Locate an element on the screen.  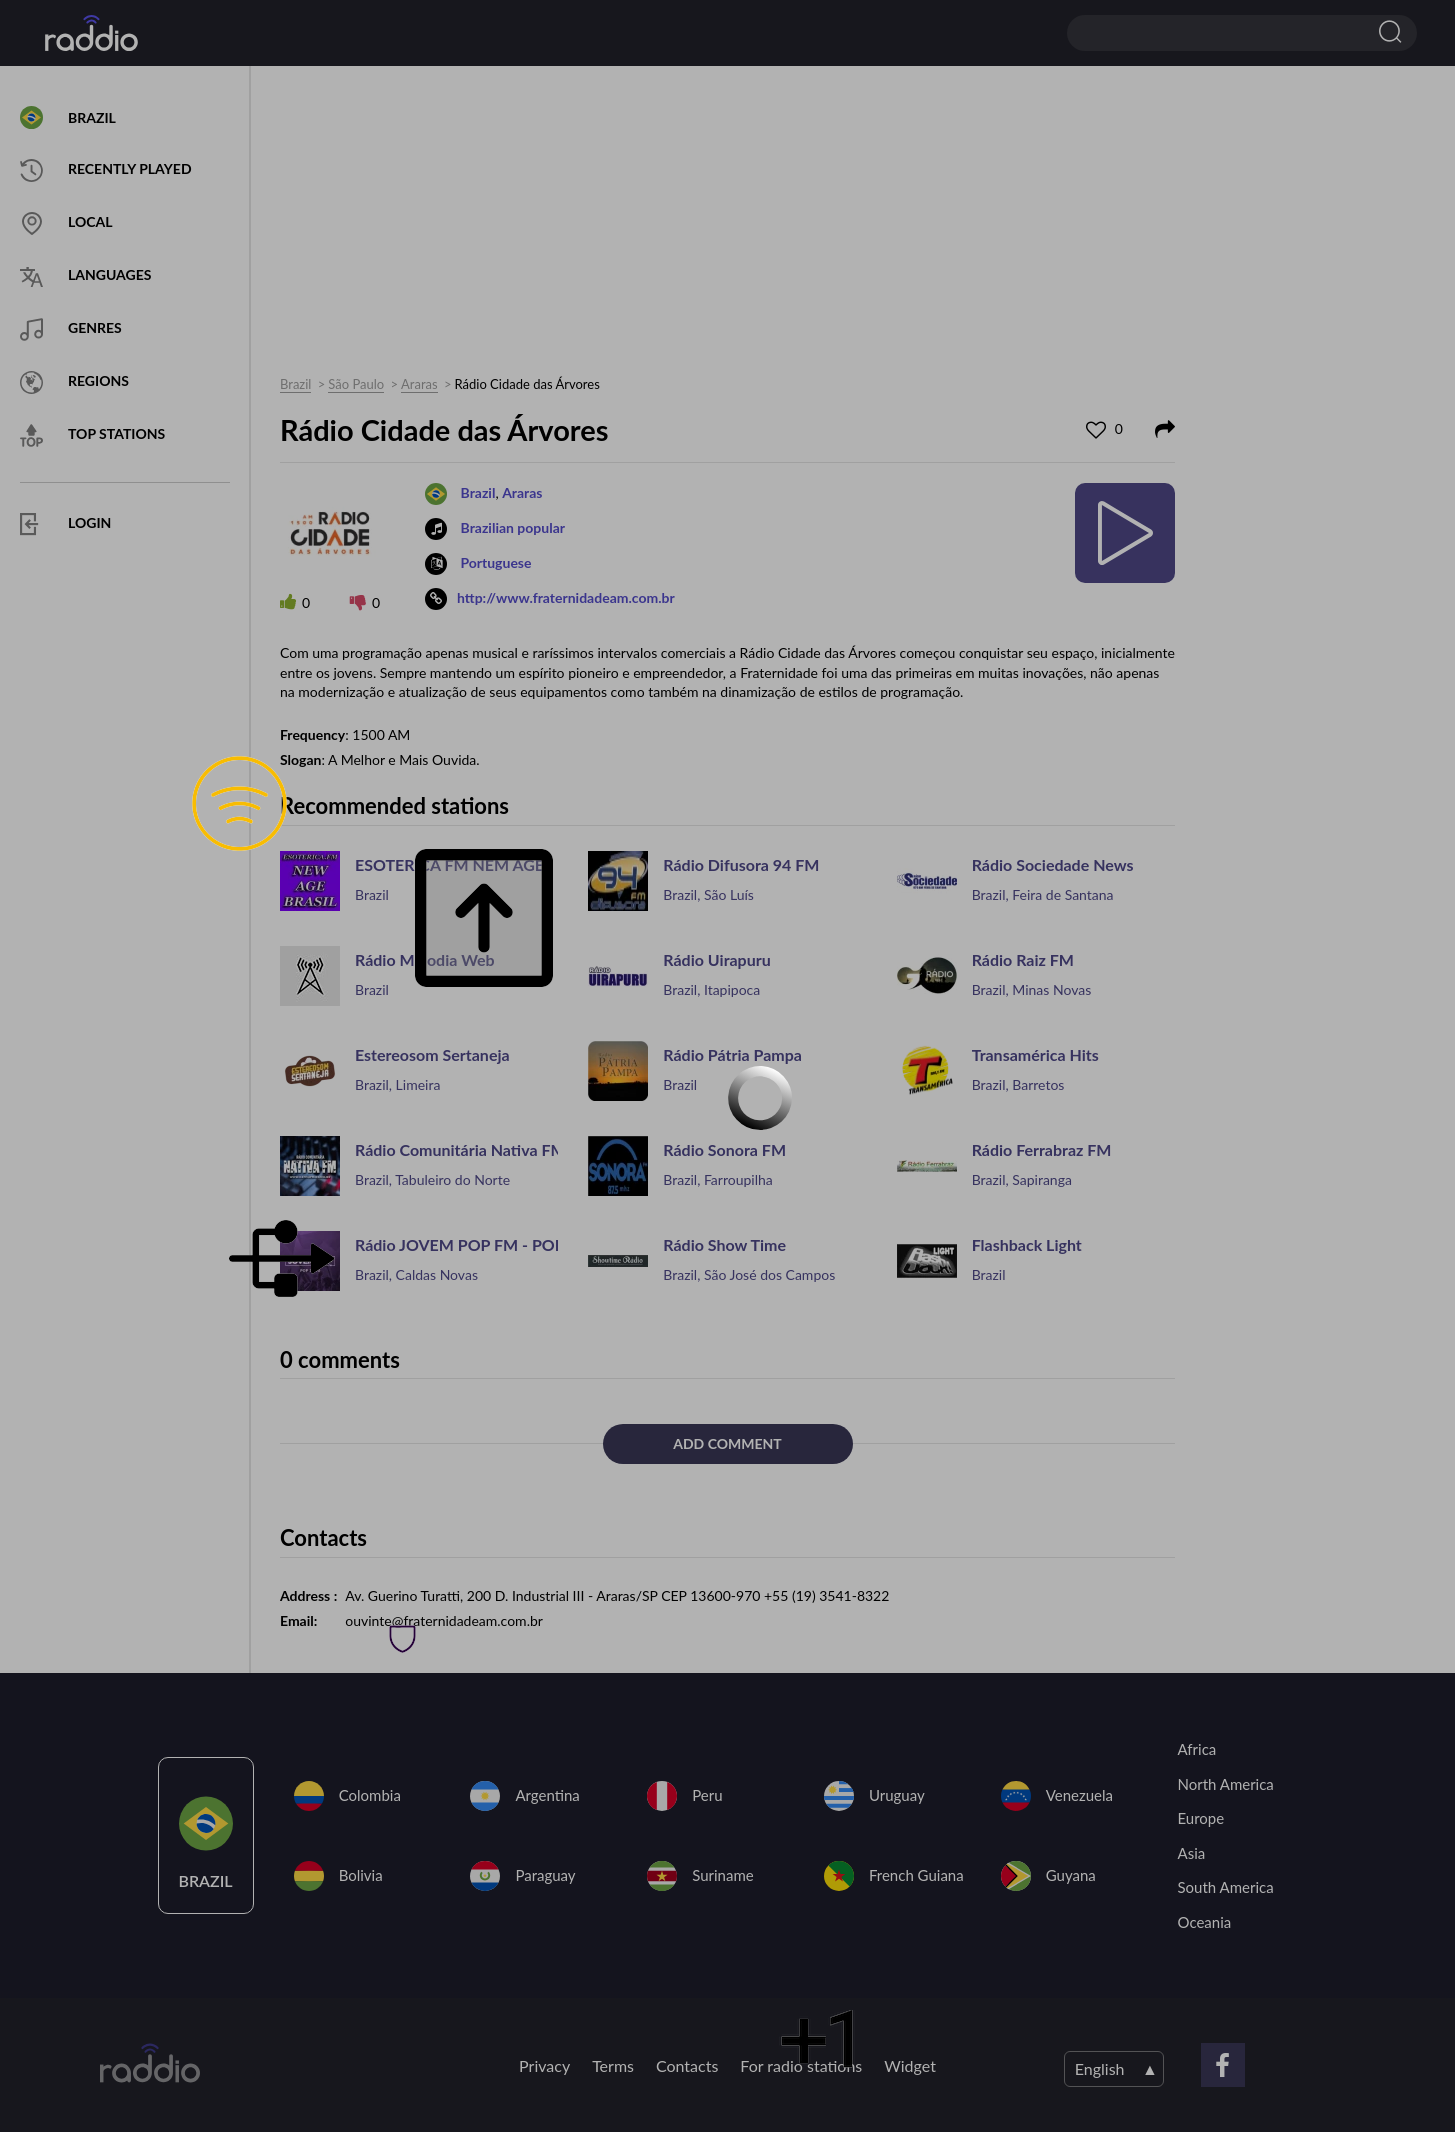
upload a file or content is located at coordinates (484, 918).